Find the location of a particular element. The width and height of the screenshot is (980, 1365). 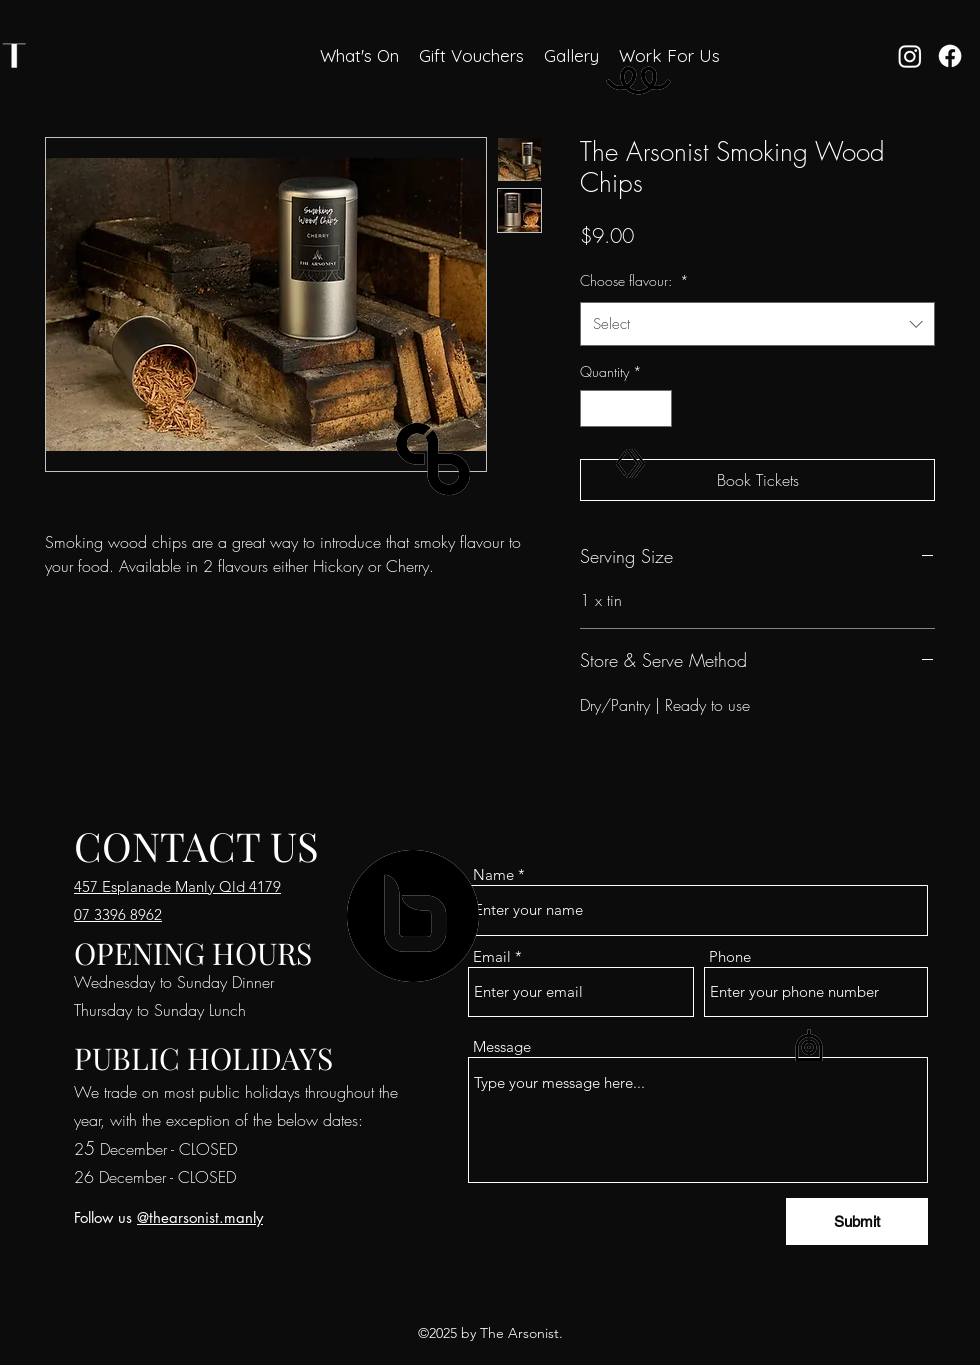

Cloudflare Workers logo is located at coordinates (630, 463).